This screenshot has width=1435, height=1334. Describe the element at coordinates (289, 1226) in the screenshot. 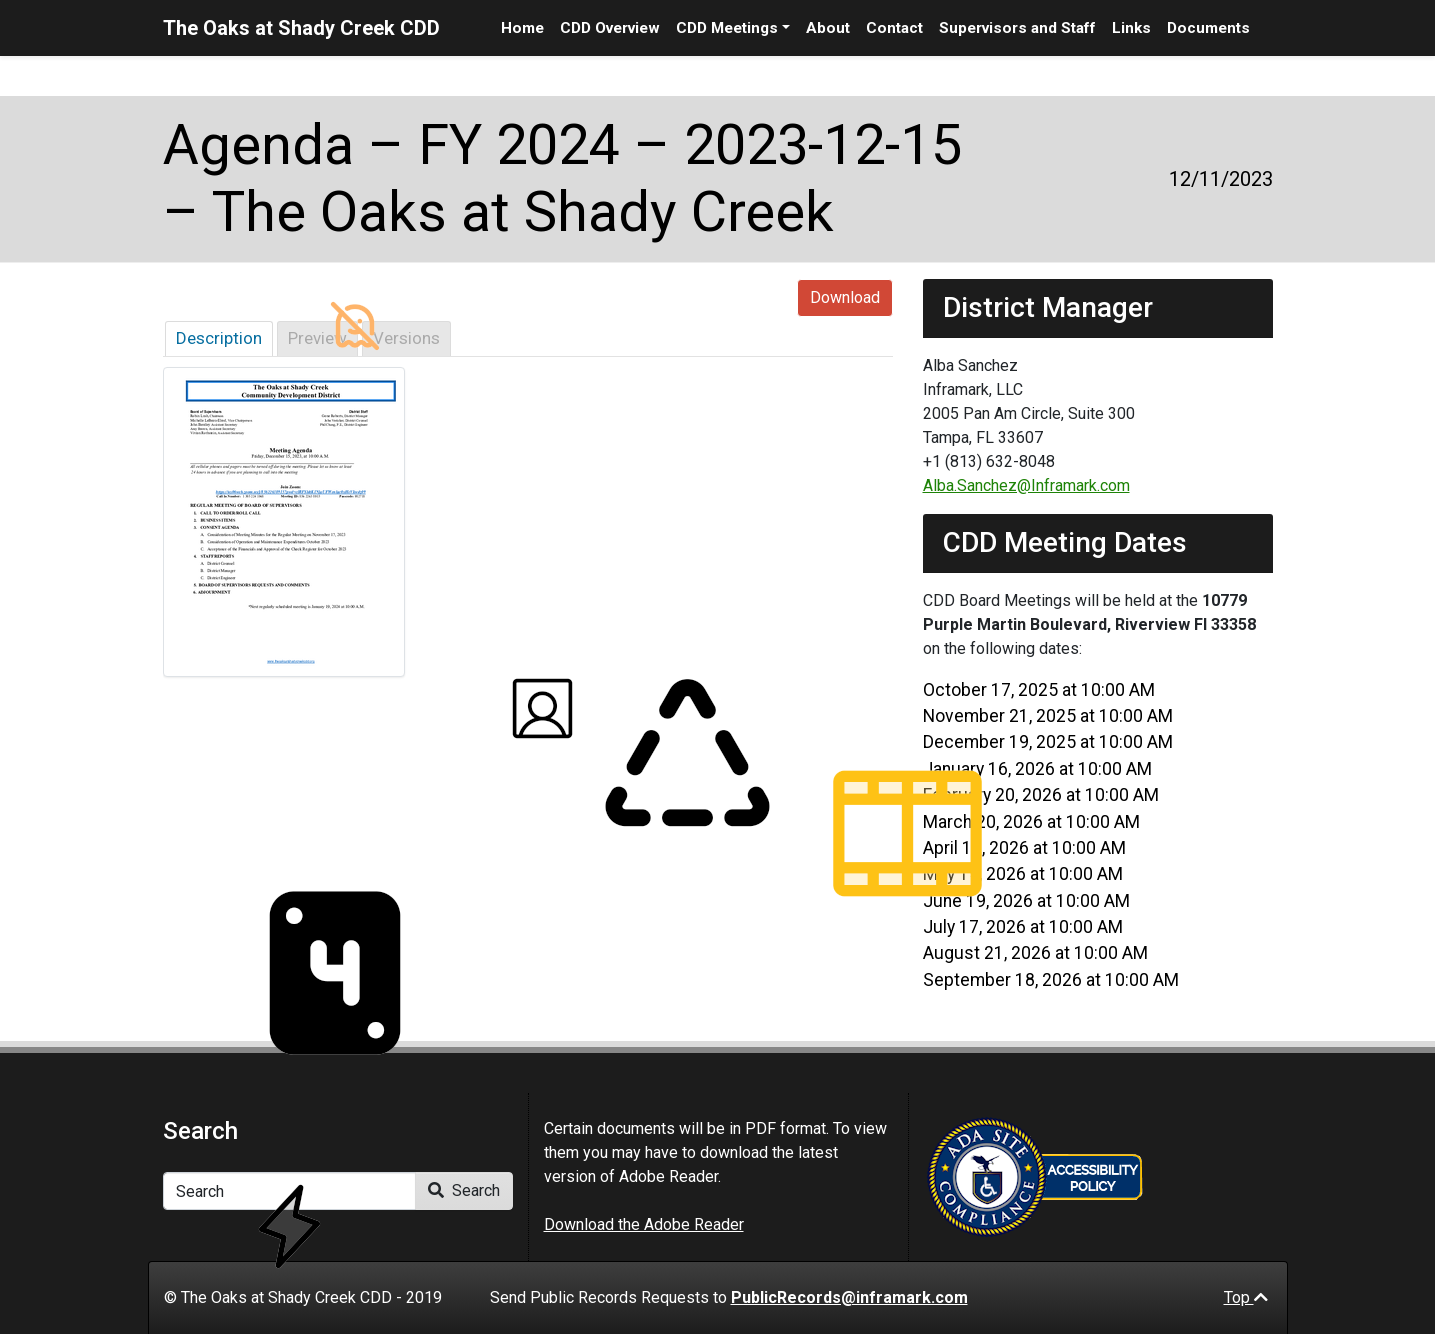

I see `quick actions or shortcuts` at that location.